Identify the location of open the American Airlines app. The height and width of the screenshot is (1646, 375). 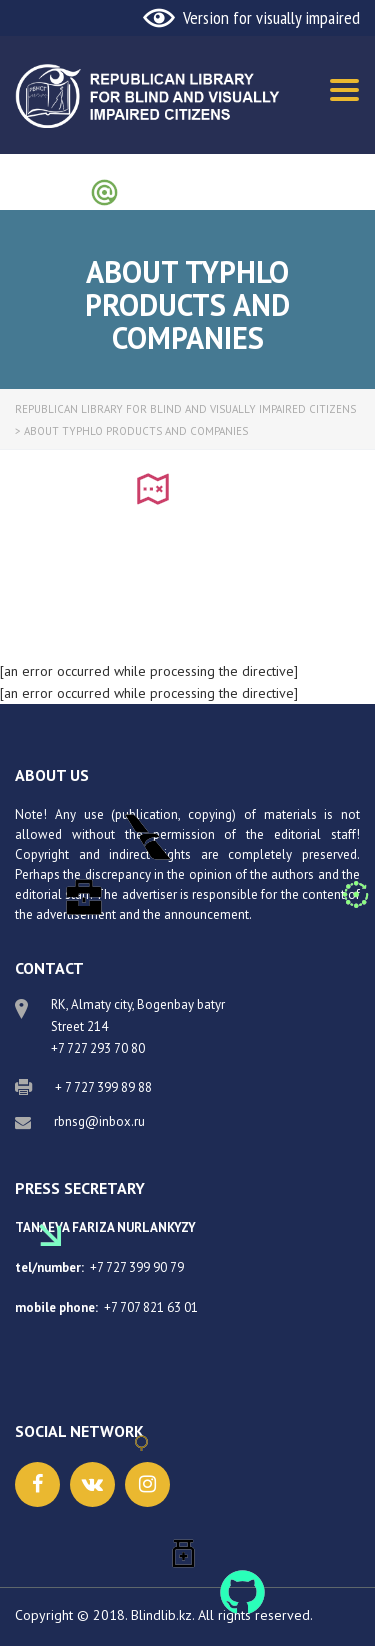
(148, 837).